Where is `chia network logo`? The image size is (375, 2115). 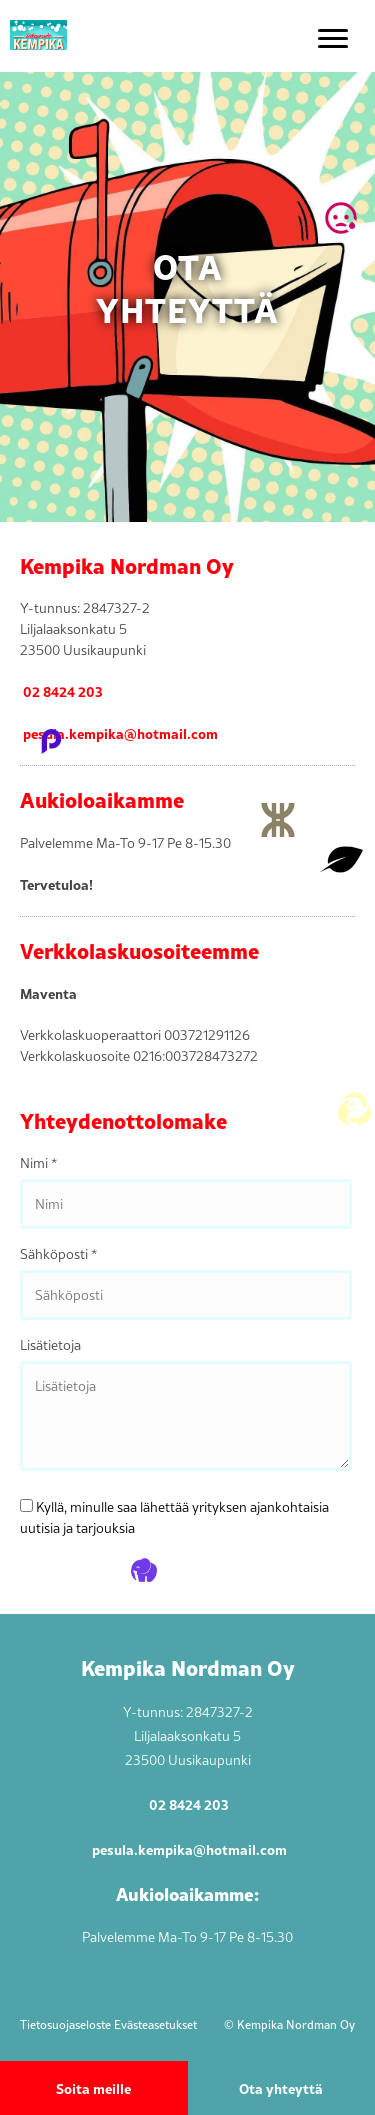
chia network logo is located at coordinates (341, 859).